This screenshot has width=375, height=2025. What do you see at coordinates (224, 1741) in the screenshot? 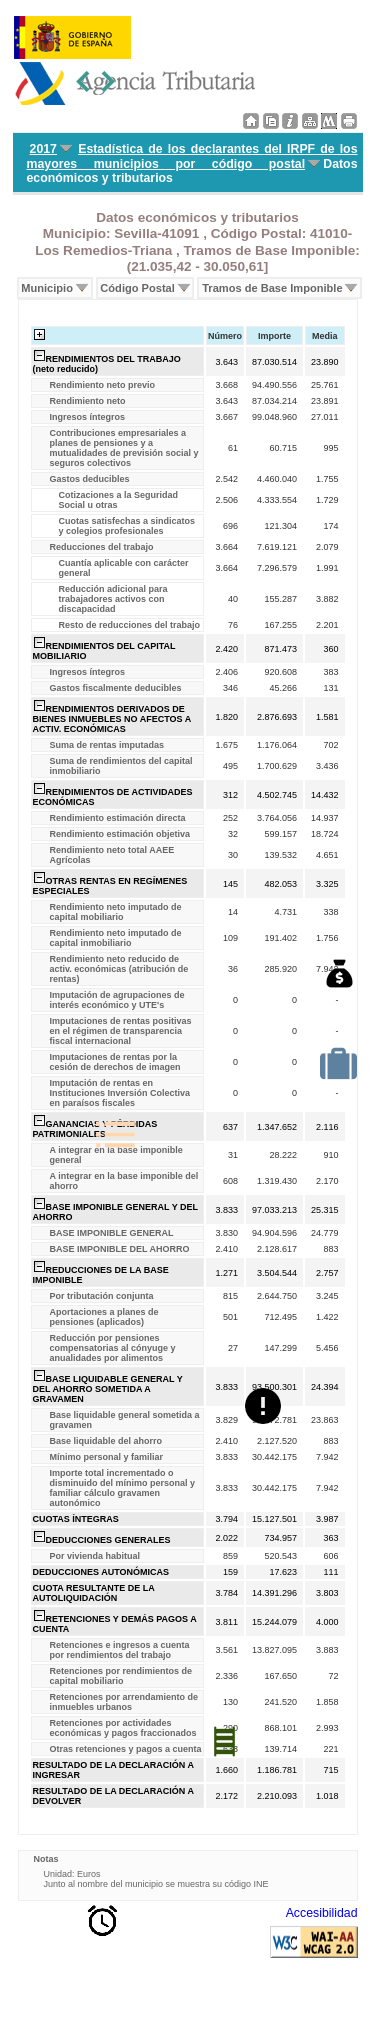
I see `access step-by-step instructions or tutorials` at bounding box center [224, 1741].